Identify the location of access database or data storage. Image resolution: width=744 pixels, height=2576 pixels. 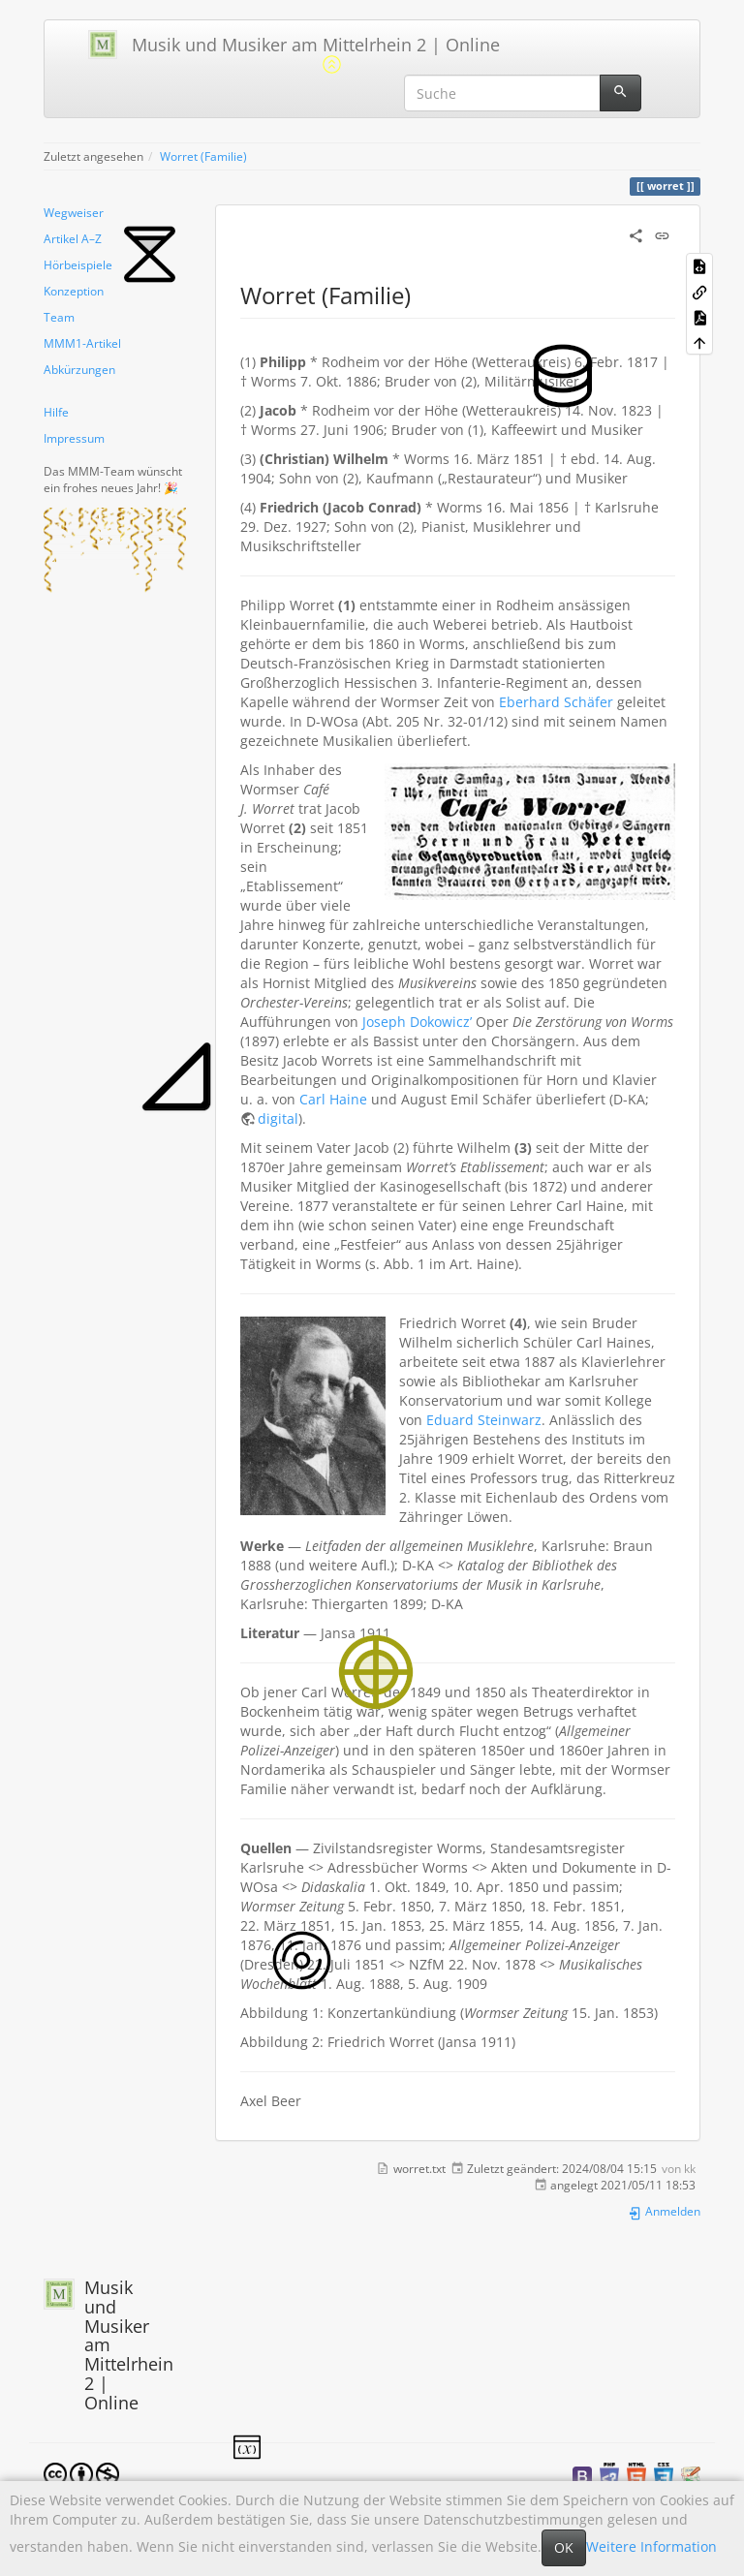
(563, 376).